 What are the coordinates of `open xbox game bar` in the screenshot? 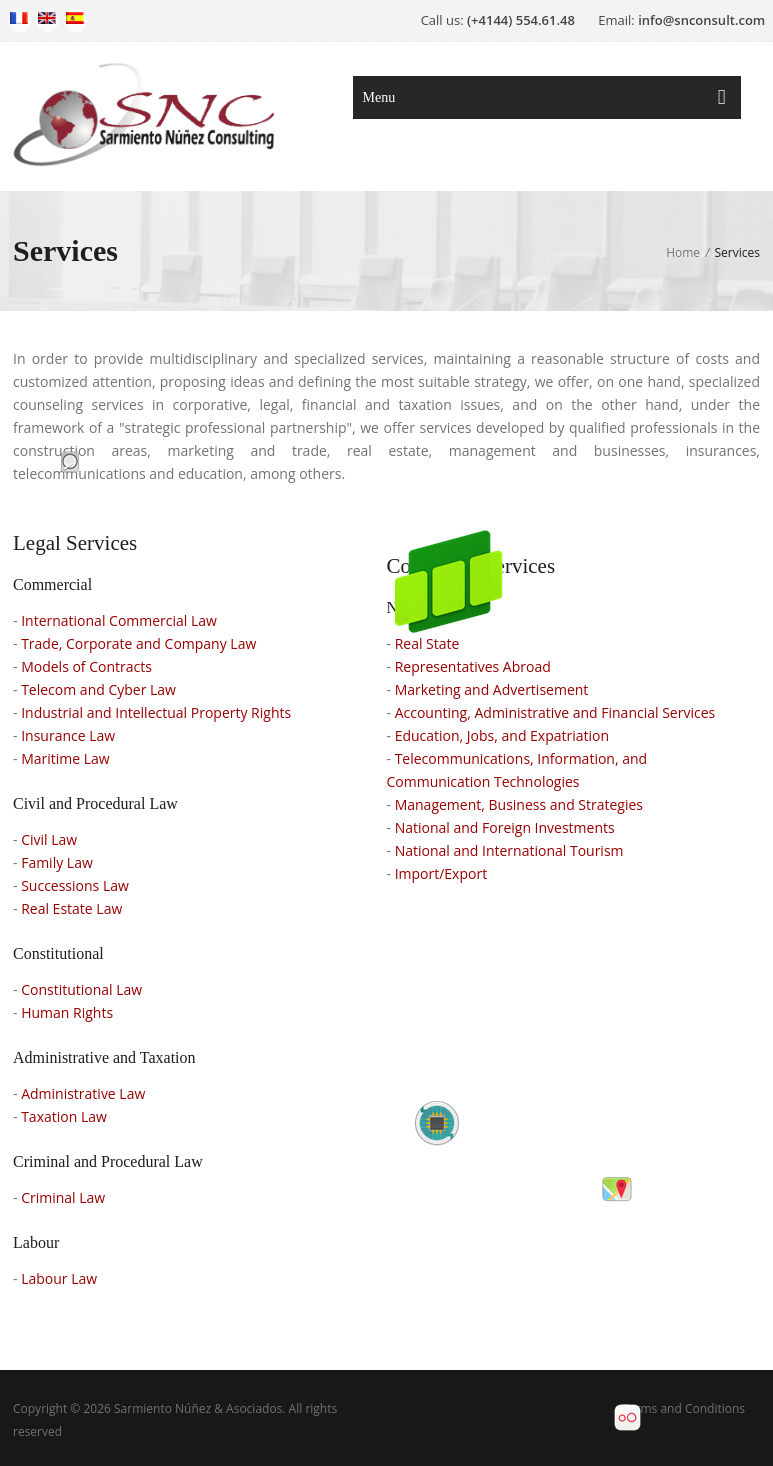 It's located at (449, 581).